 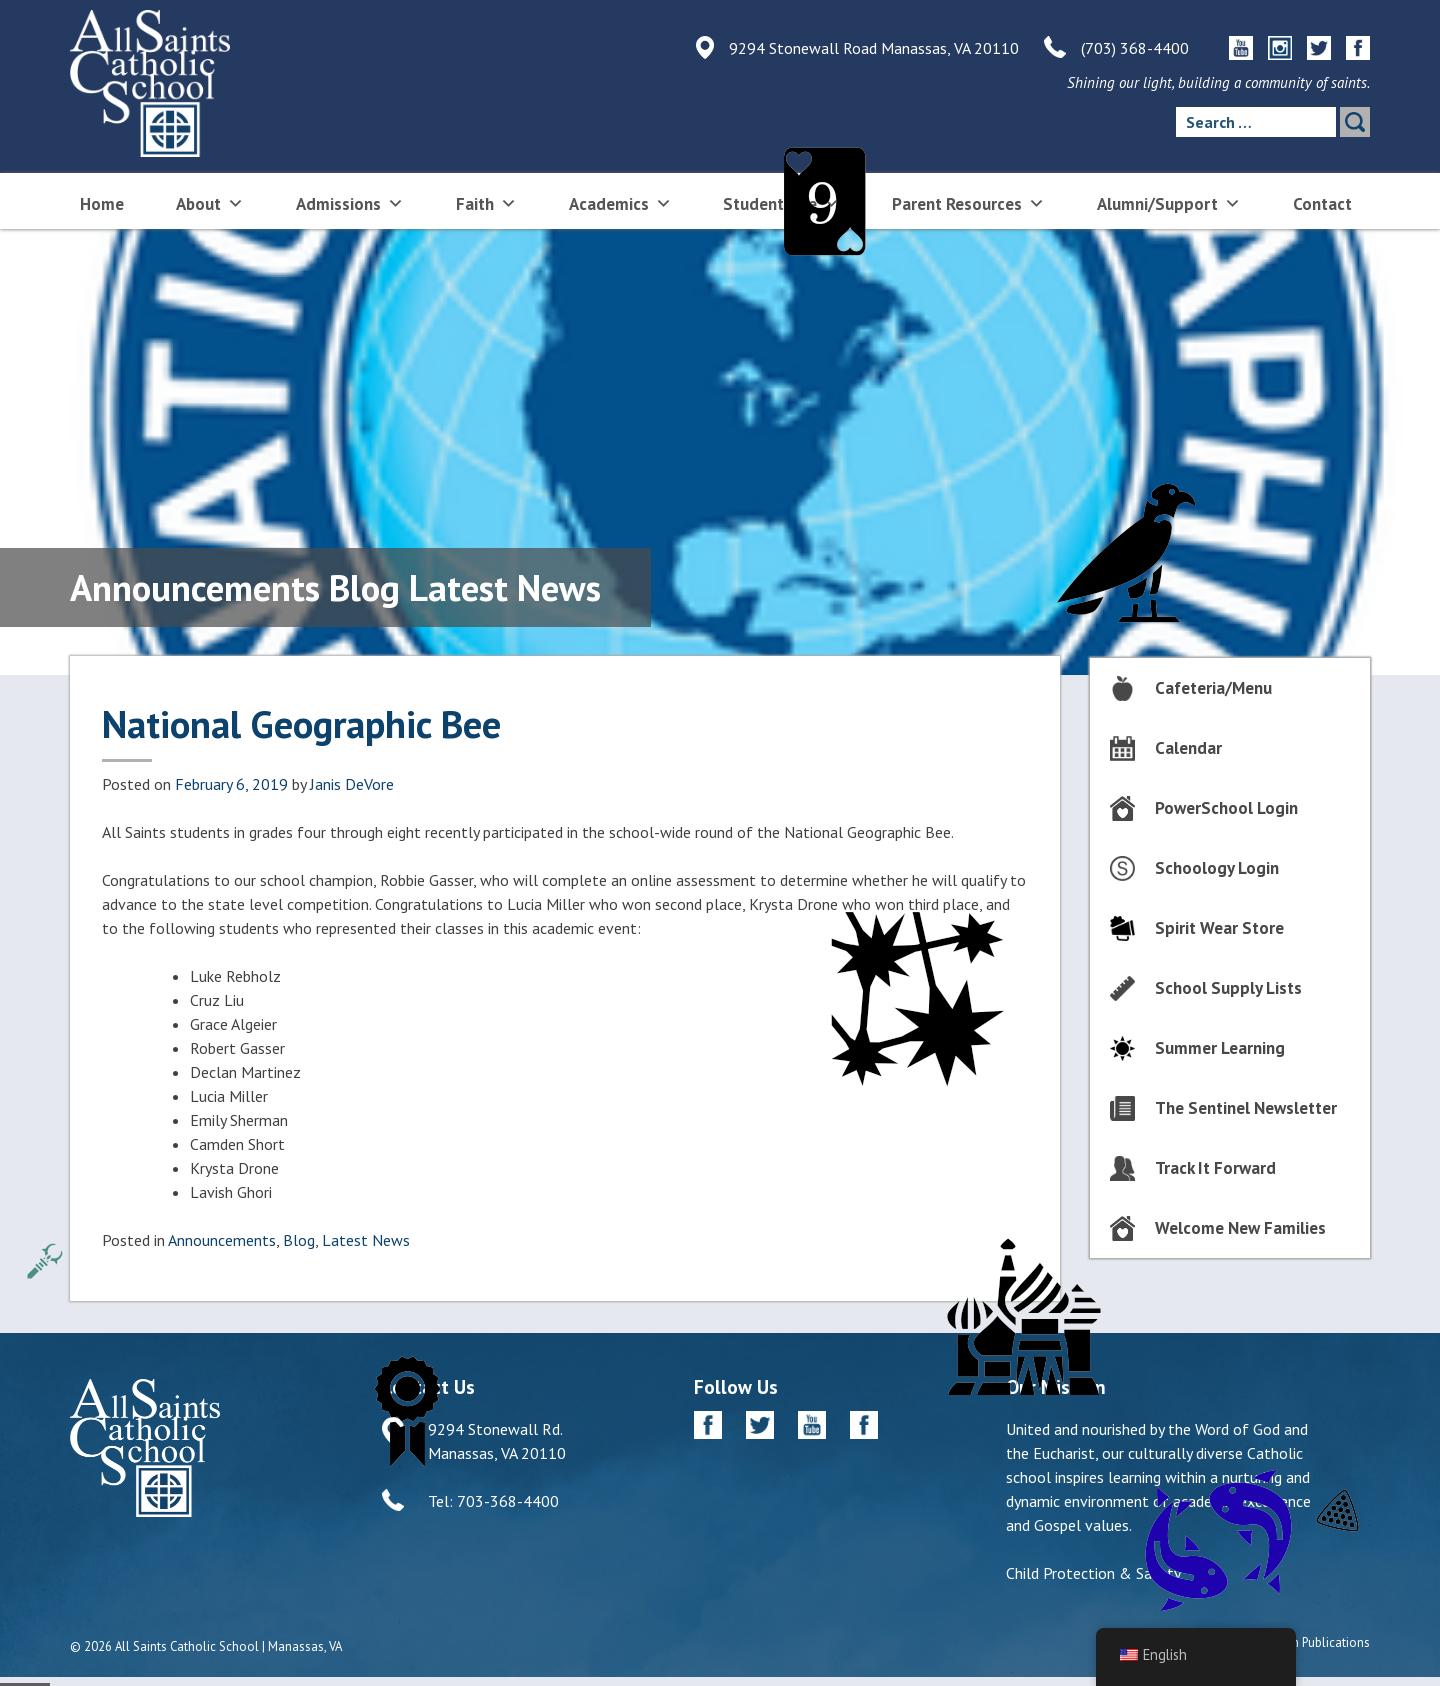 I want to click on indicates a Moscow or Russia-related destination, so click(x=1024, y=1316).